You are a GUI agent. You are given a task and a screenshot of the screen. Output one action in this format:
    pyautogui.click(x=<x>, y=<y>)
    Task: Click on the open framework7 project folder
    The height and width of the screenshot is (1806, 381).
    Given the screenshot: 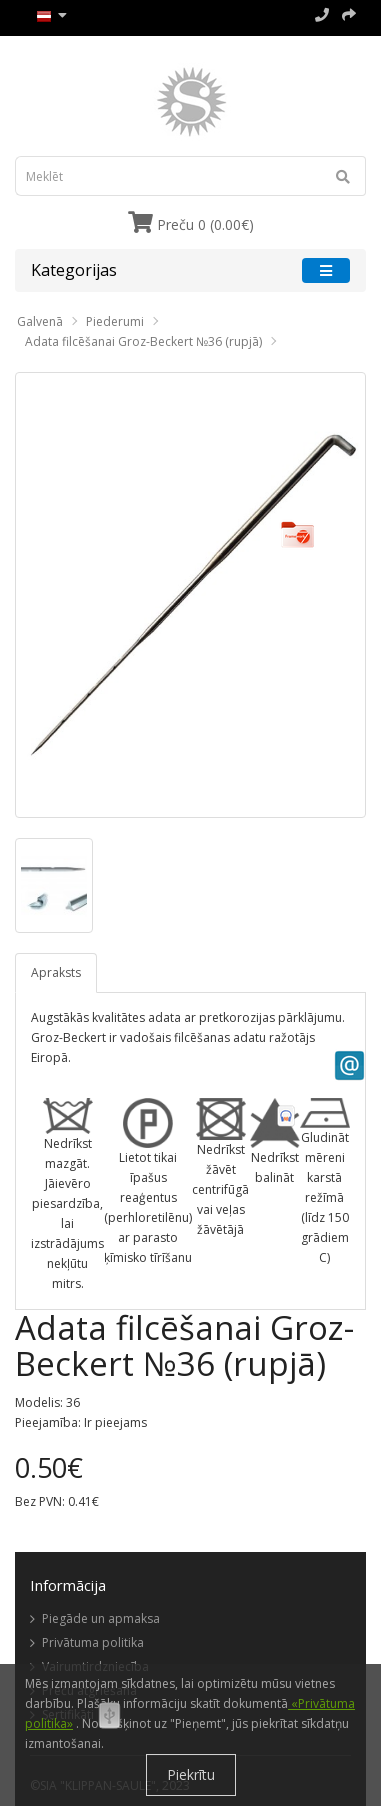 What is the action you would take?
    pyautogui.click(x=297, y=535)
    